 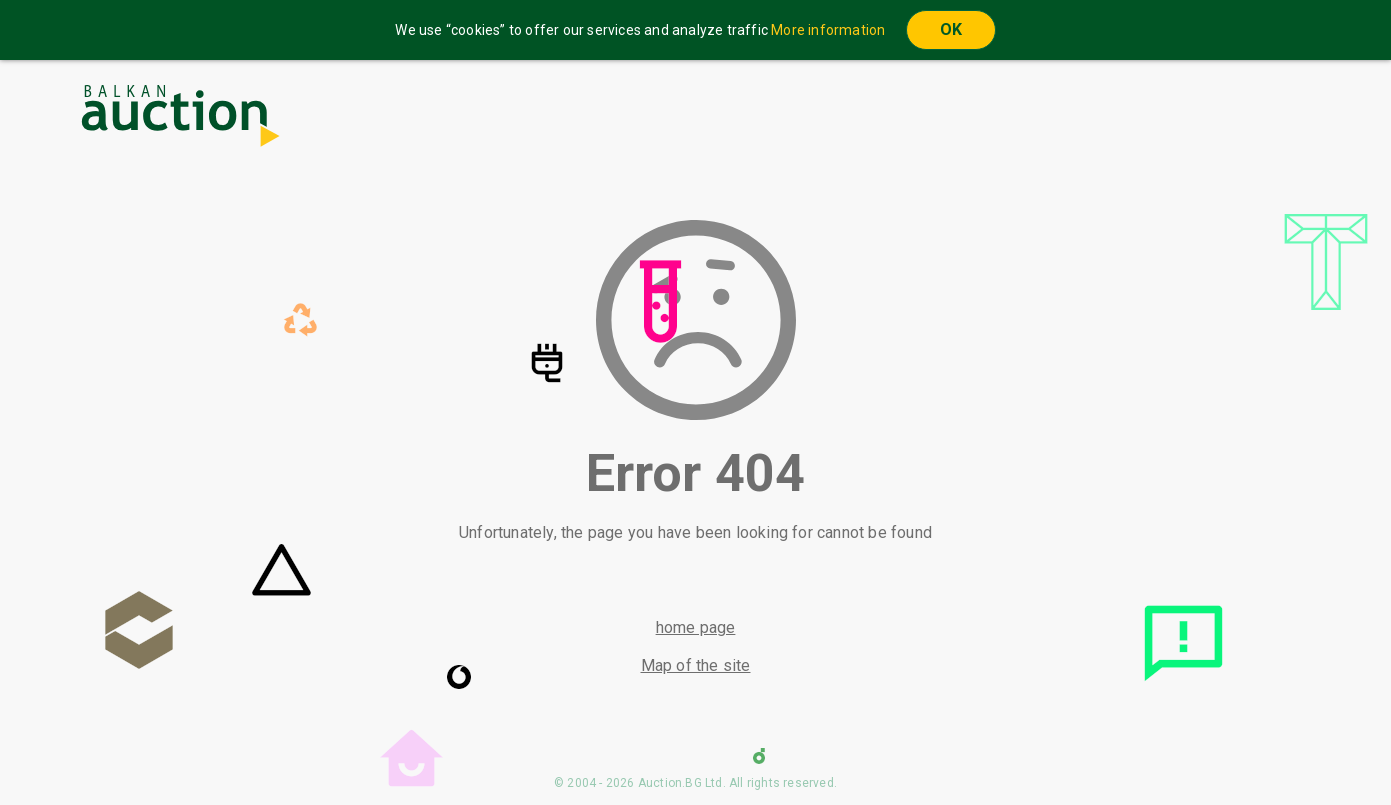 What do you see at coordinates (300, 319) in the screenshot?
I see `indicates recyclable item or material` at bounding box center [300, 319].